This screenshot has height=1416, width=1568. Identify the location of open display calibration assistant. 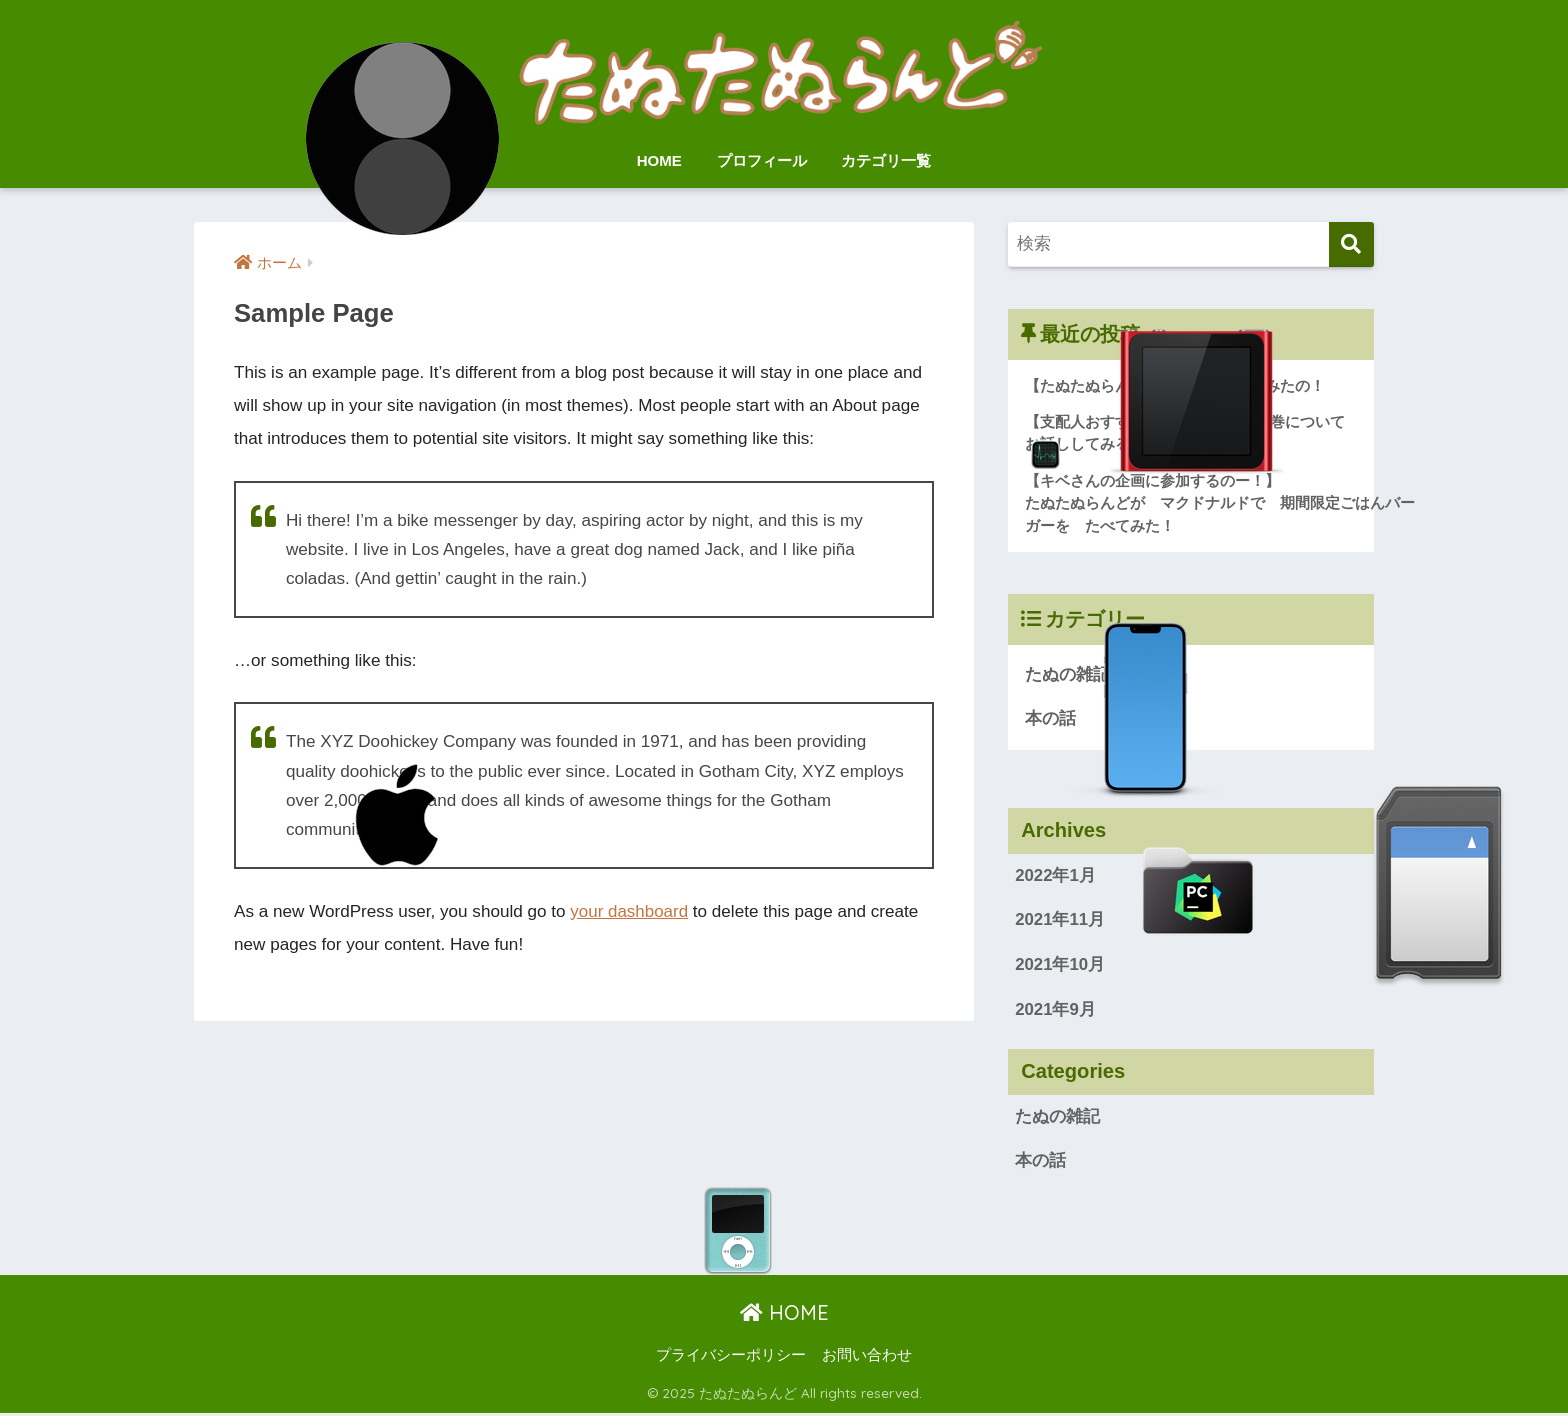
(402, 138).